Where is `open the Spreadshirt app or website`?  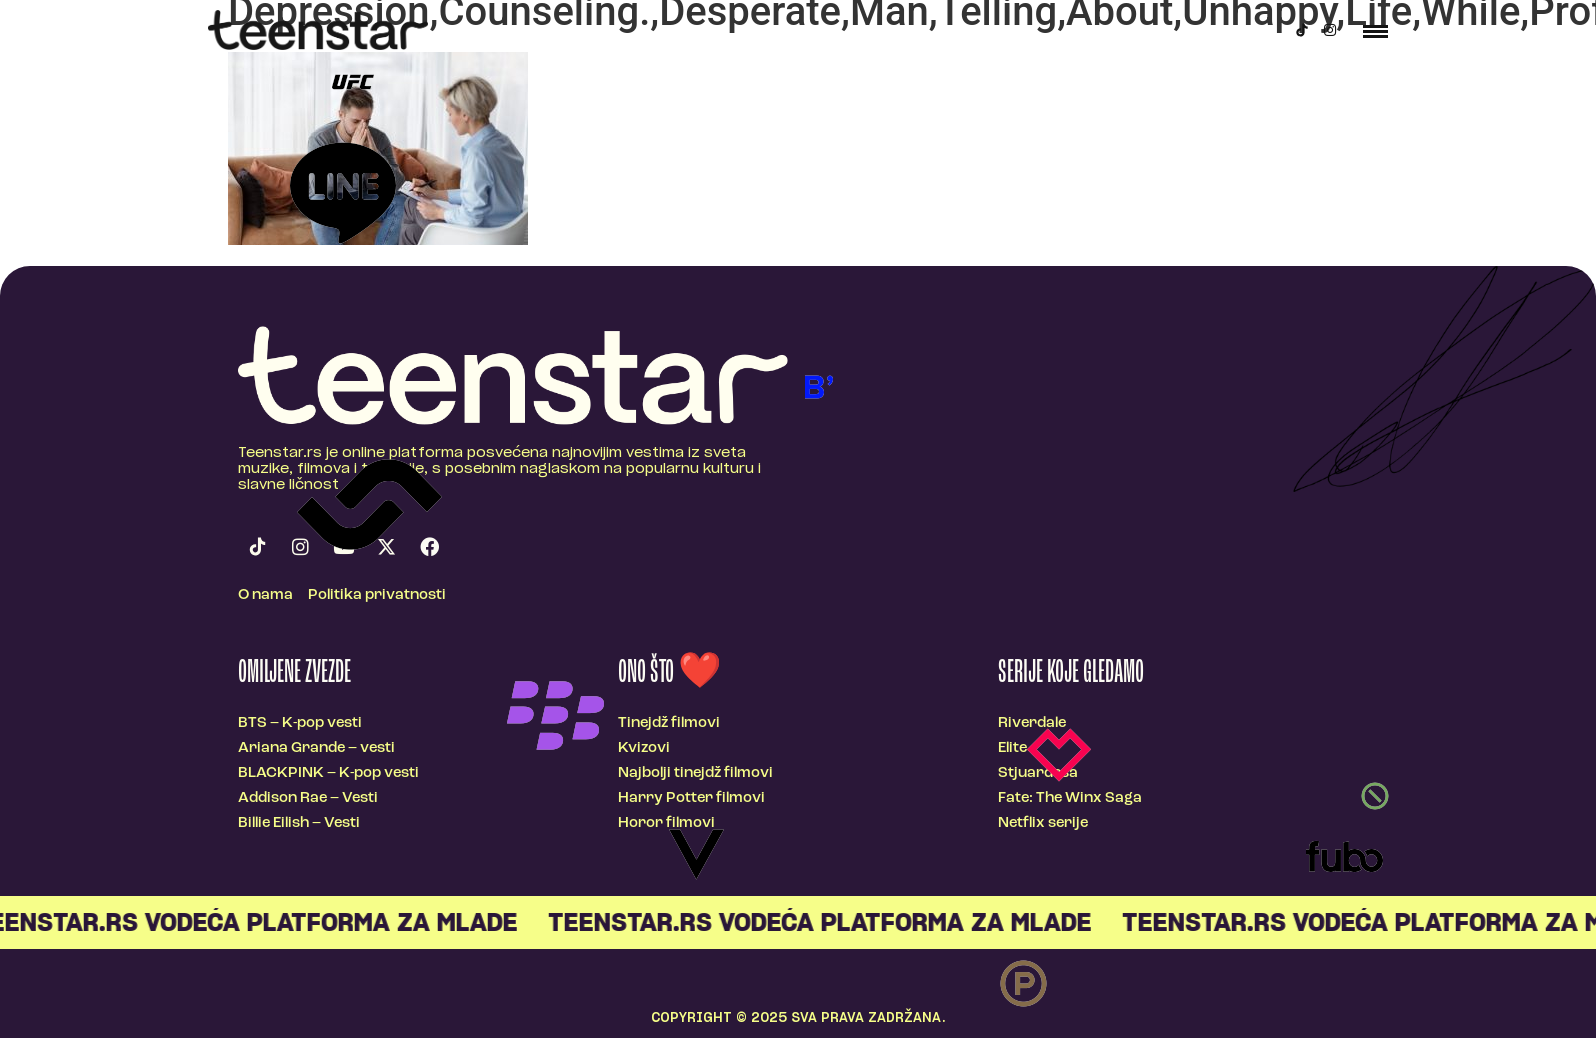 open the Spreadshirt app or website is located at coordinates (1059, 755).